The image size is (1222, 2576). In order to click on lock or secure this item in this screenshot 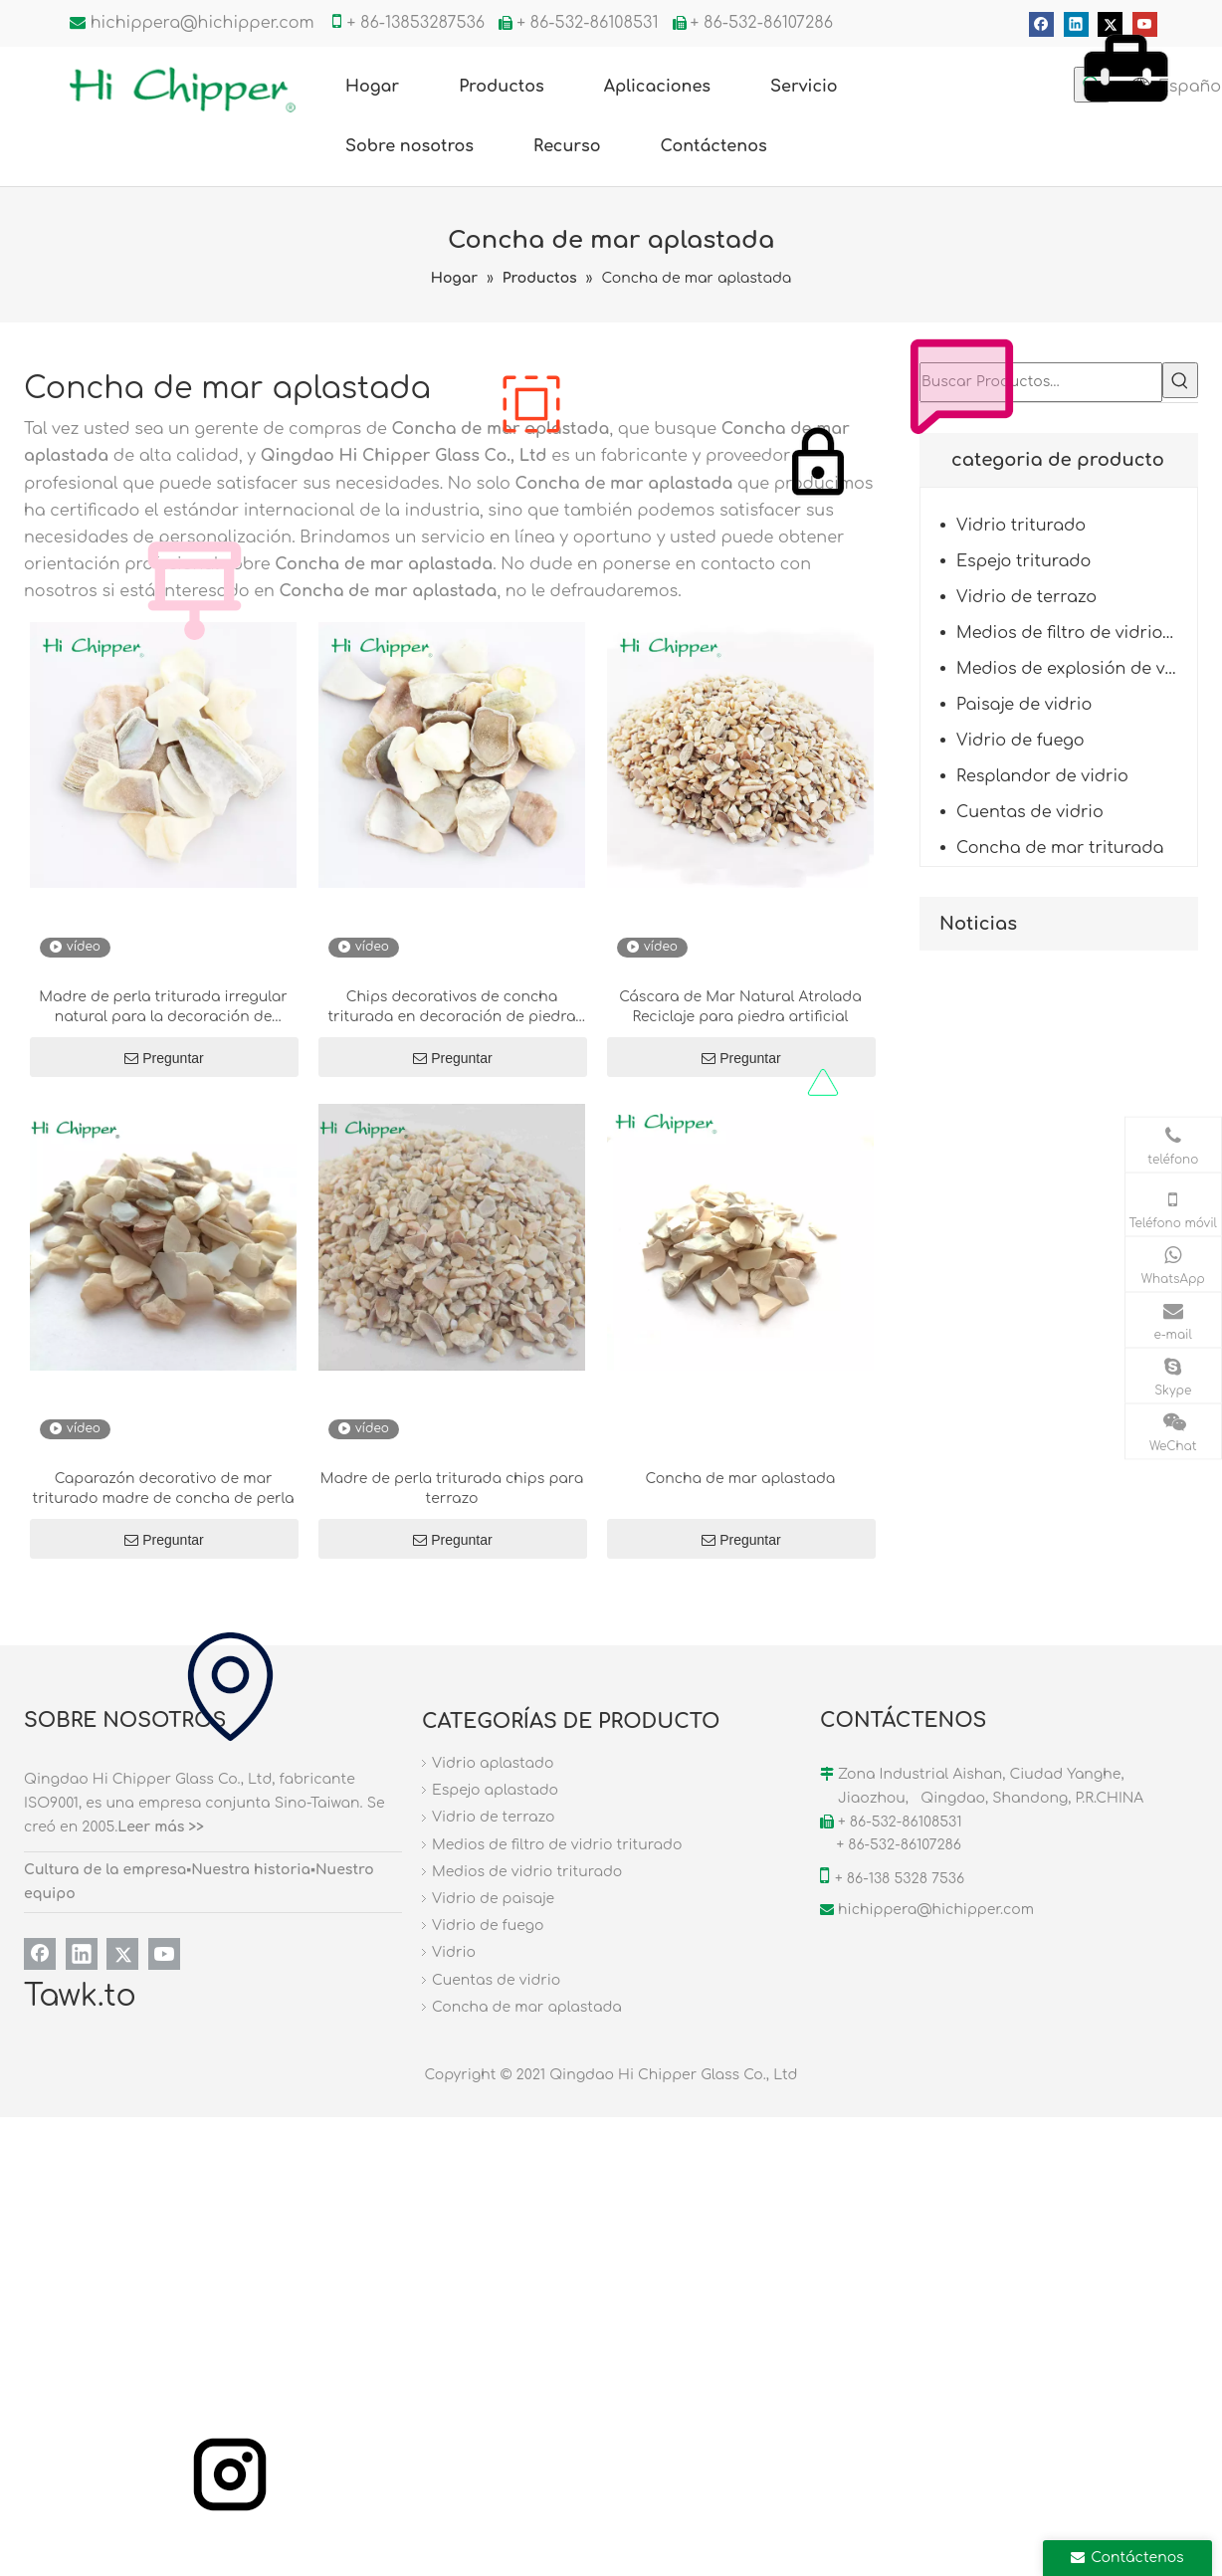, I will do `click(818, 463)`.